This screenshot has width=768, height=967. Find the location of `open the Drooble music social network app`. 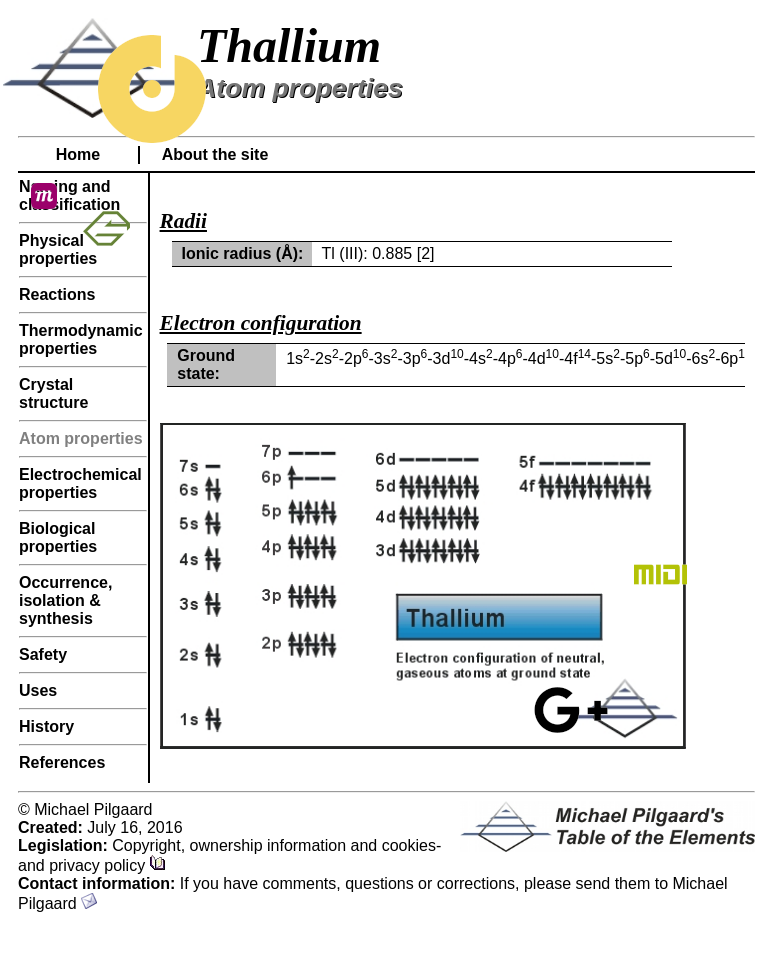

open the Drooble music social network app is located at coordinates (152, 89).